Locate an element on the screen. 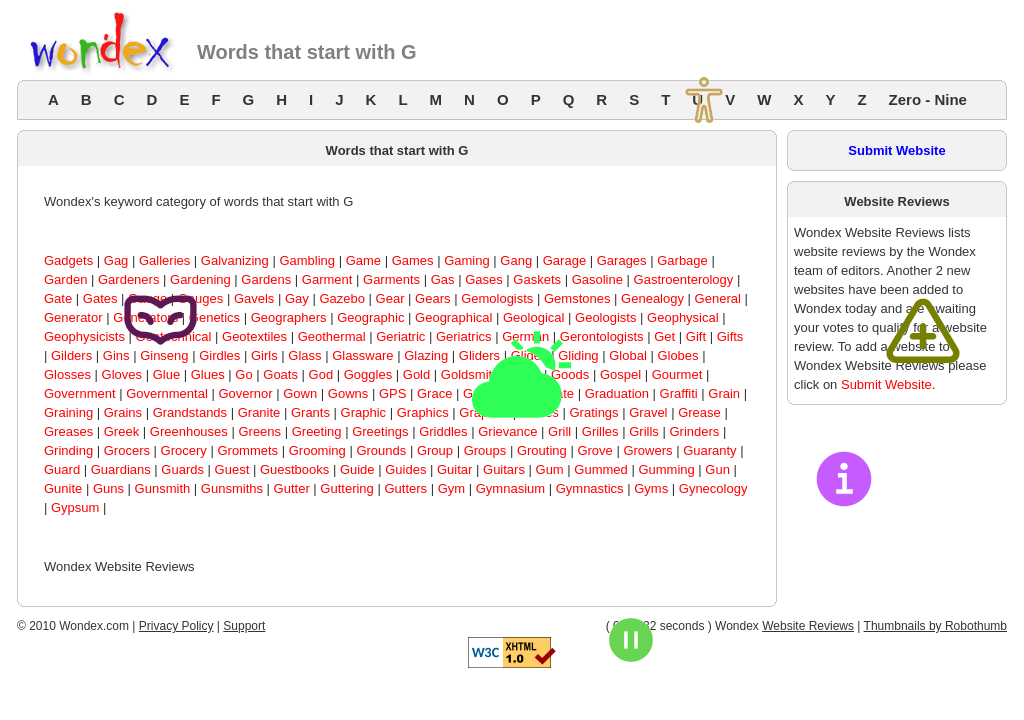 This screenshot has height=720, width=1024. access accessibility settings is located at coordinates (704, 100).